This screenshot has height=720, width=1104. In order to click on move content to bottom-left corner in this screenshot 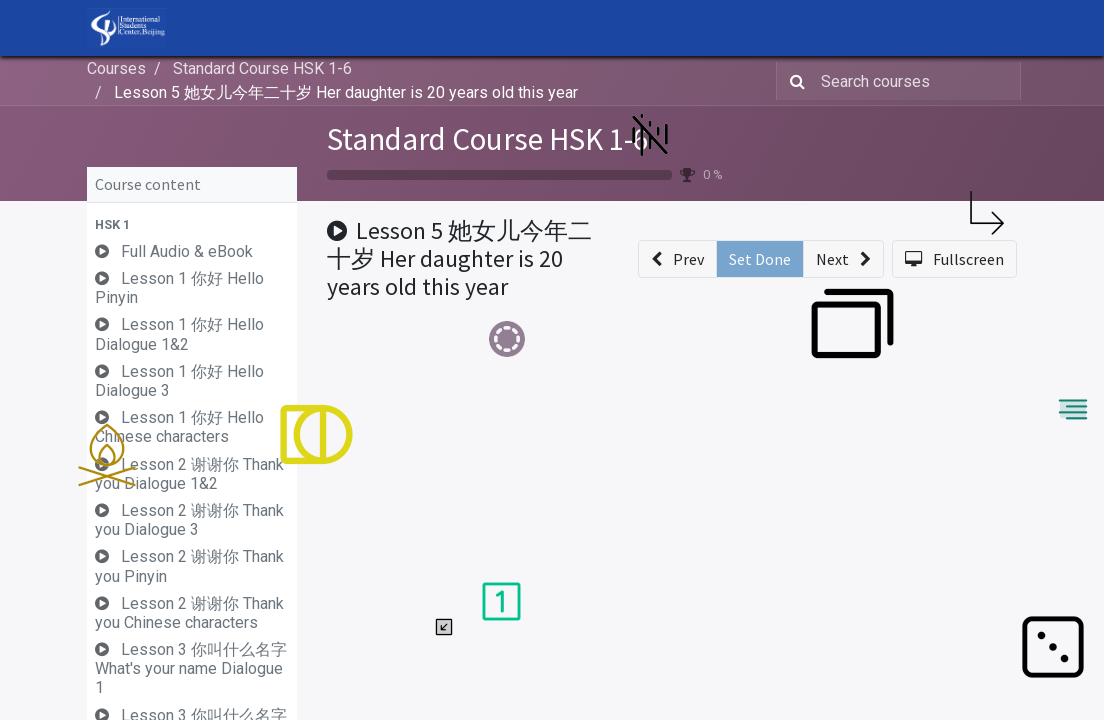, I will do `click(444, 627)`.